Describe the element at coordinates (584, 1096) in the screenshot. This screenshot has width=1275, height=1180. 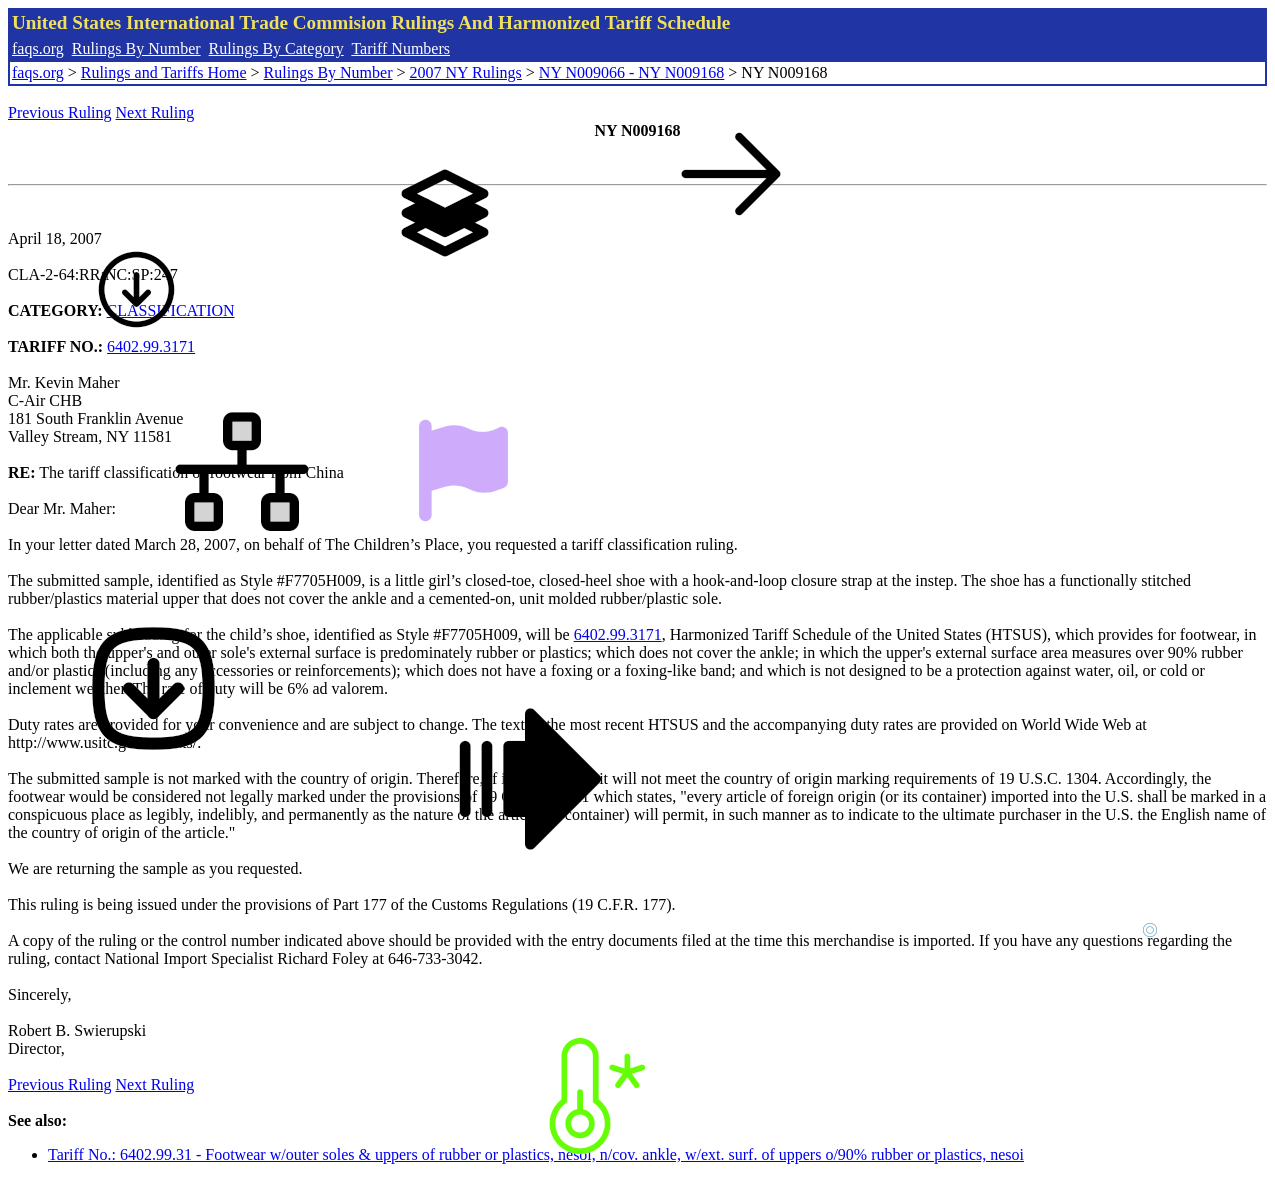
I see `indicates low temperature or cold conditions` at that location.